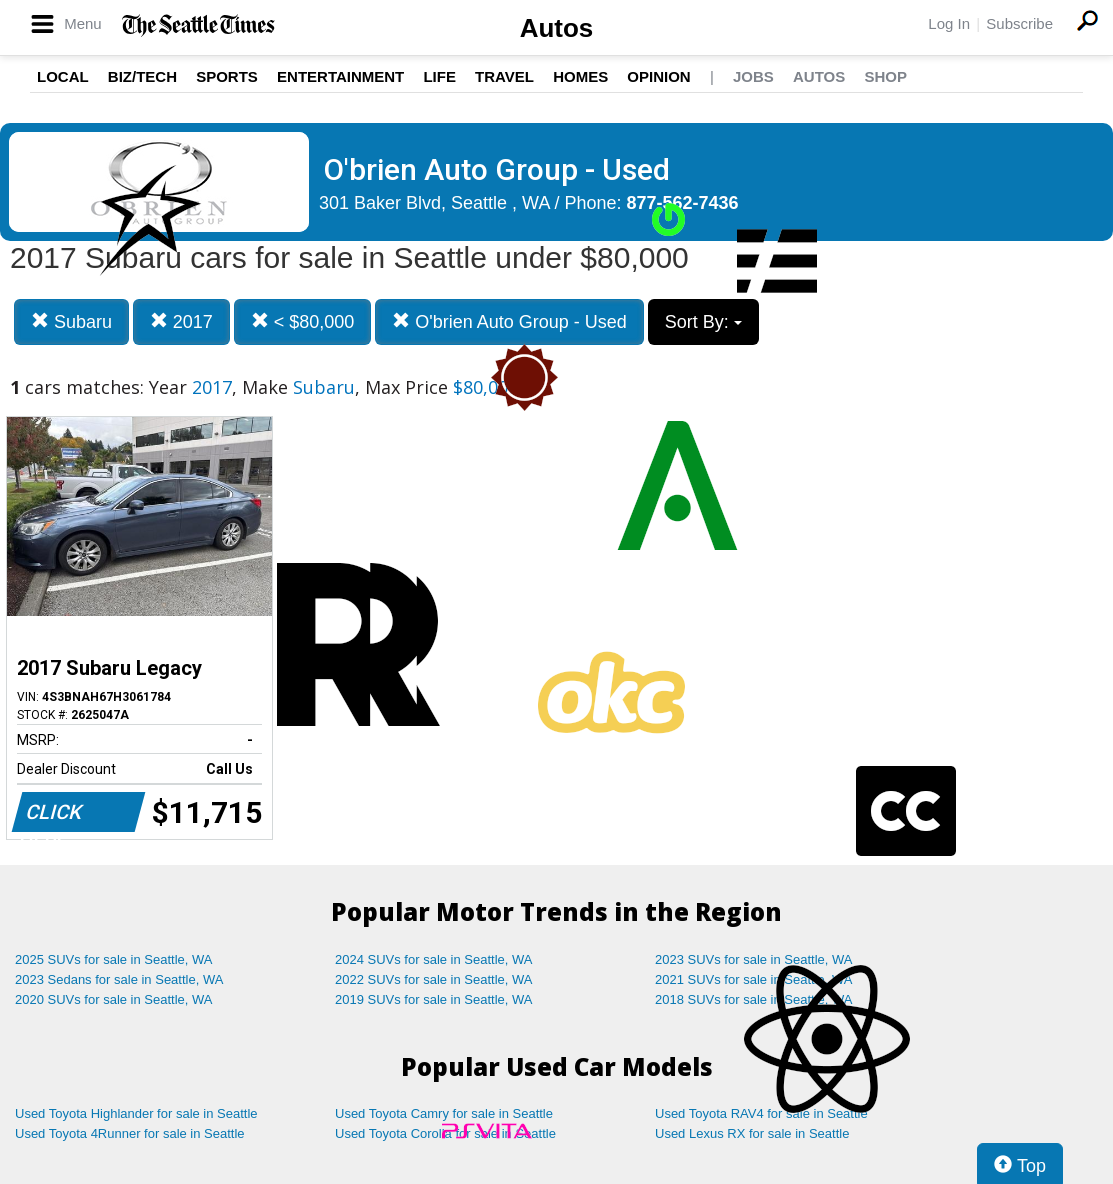 The width and height of the screenshot is (1113, 1184). Describe the element at coordinates (777, 261) in the screenshot. I see `serverless framework logo` at that location.